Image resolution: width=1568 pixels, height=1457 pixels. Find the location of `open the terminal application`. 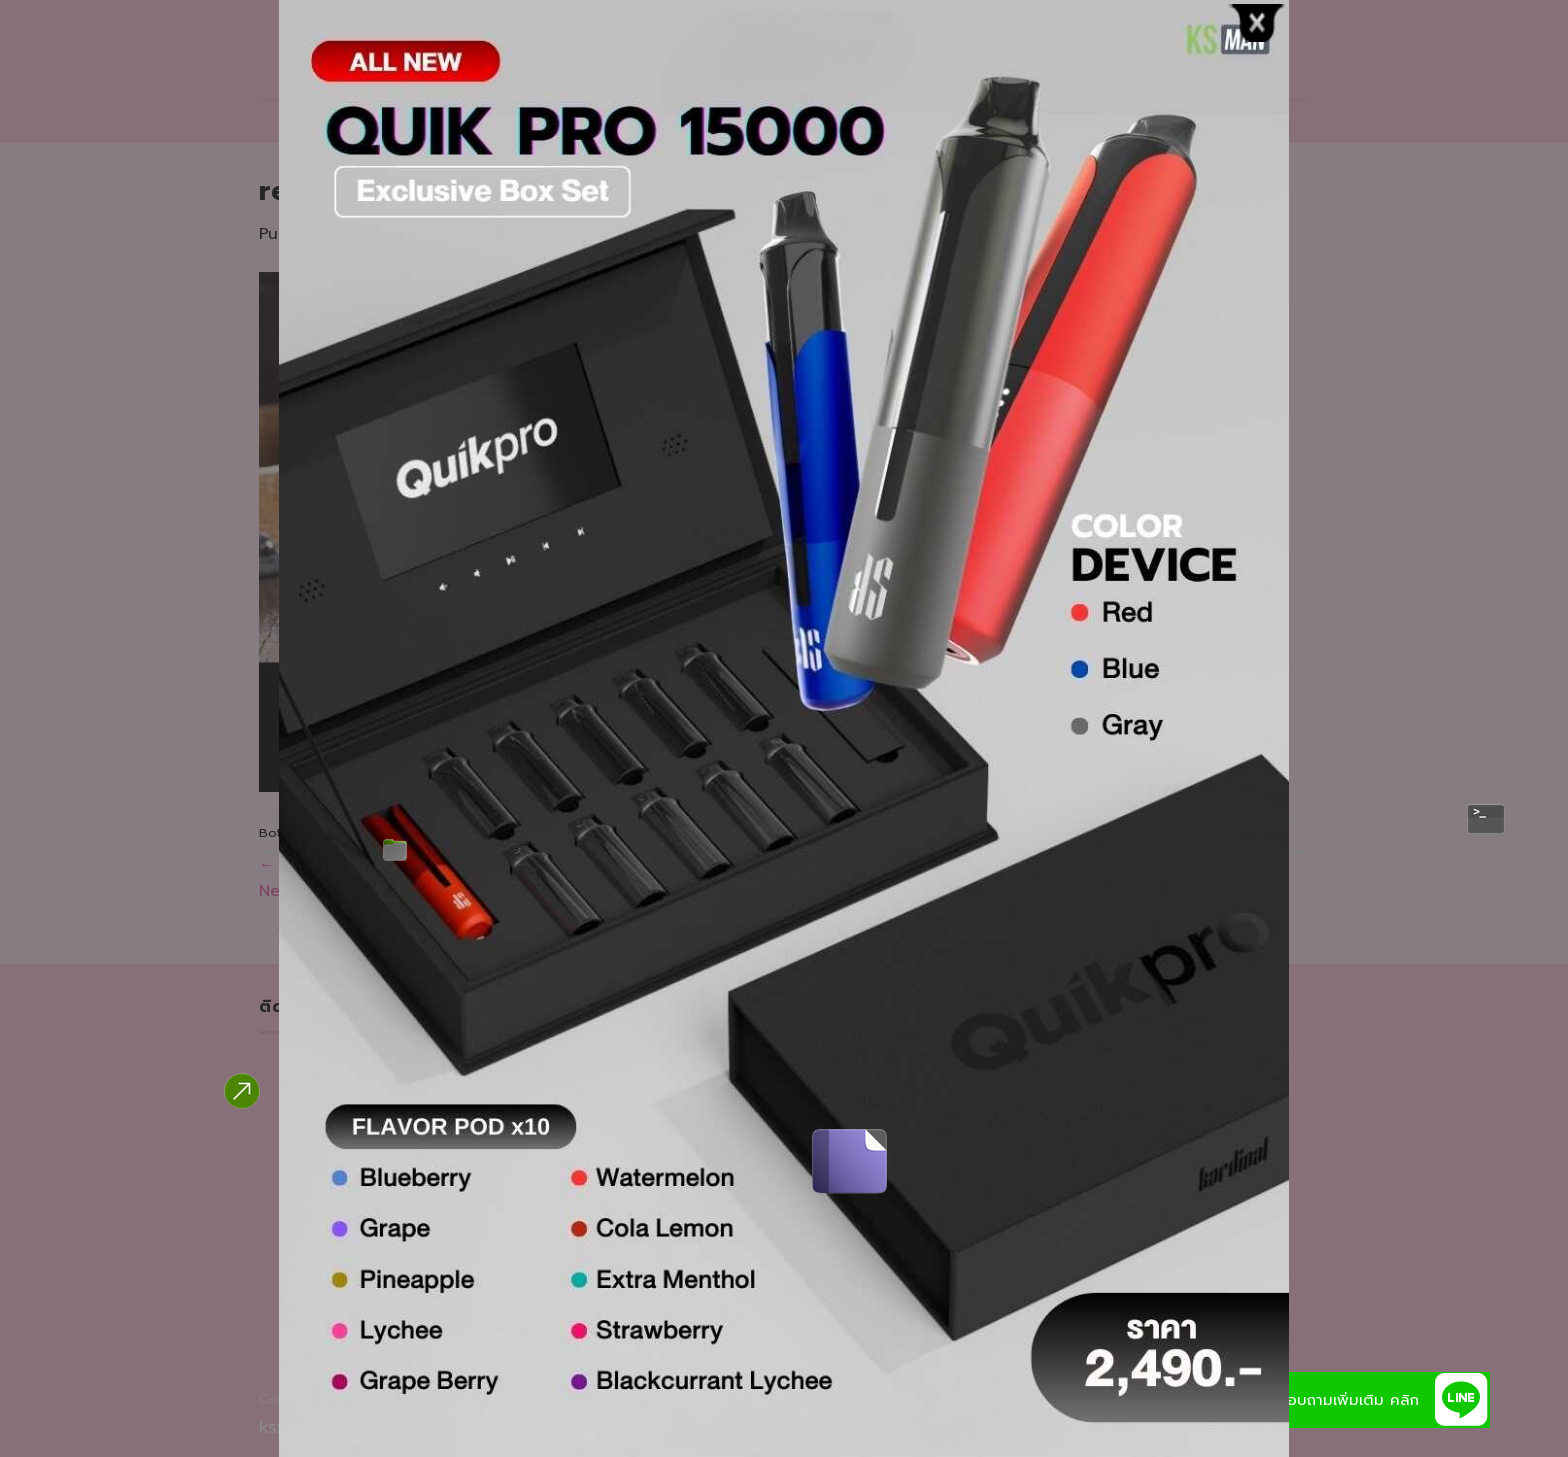

open the terminal application is located at coordinates (1486, 819).